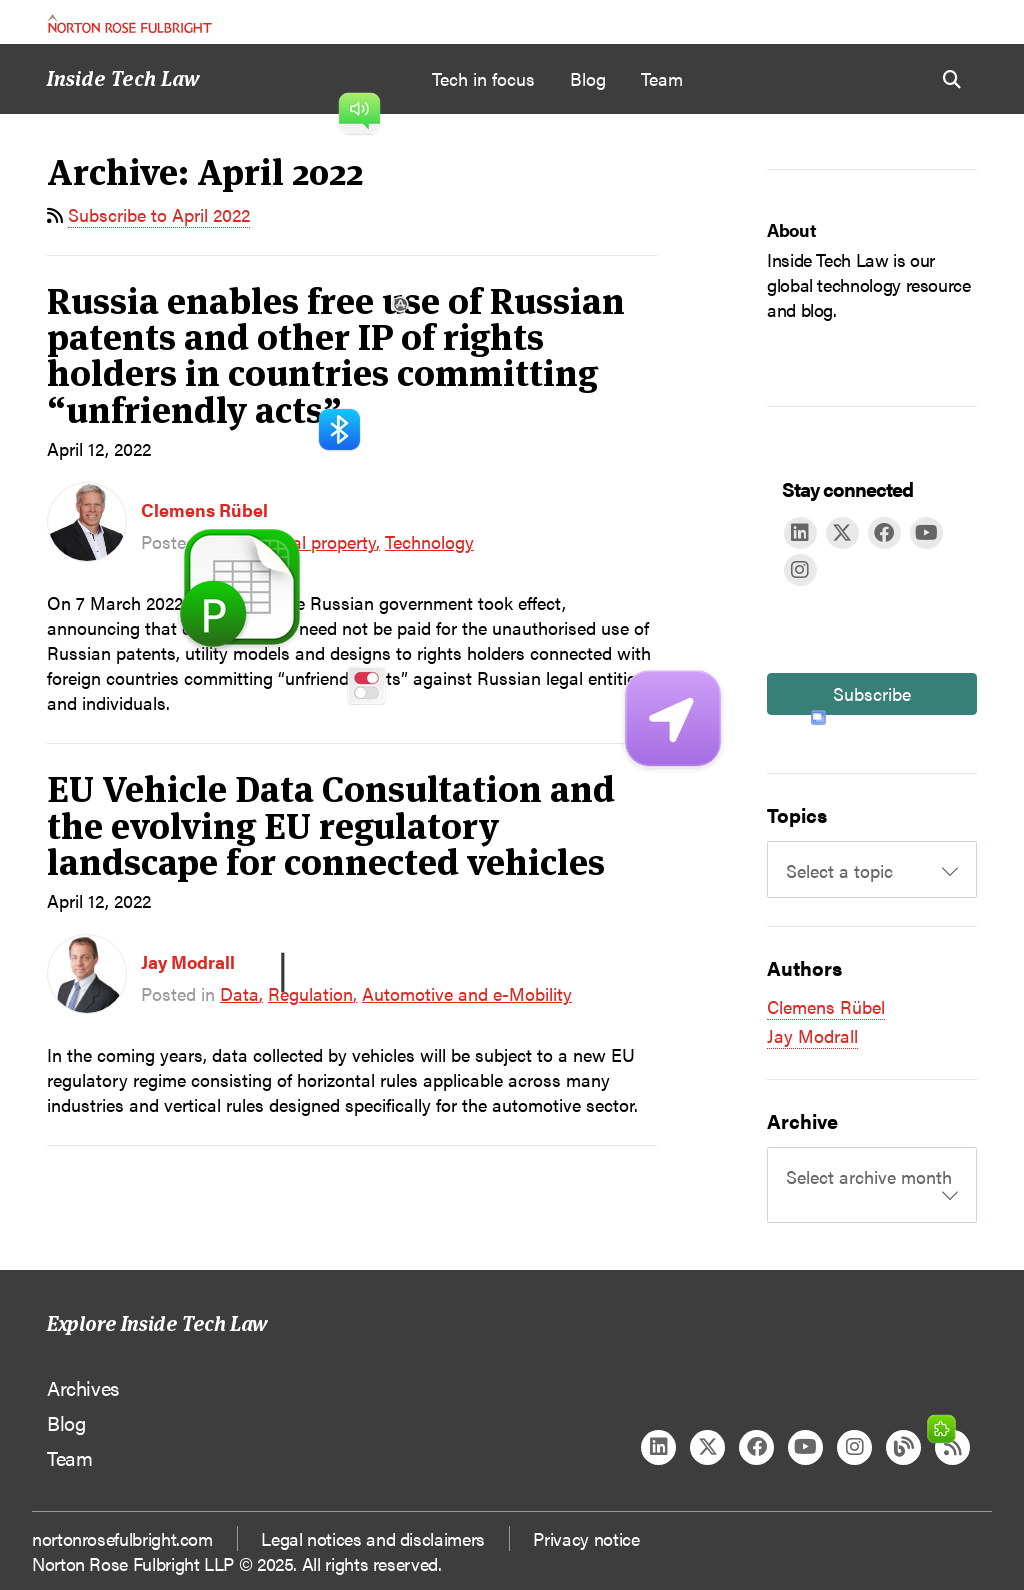 Image resolution: width=1024 pixels, height=1590 pixels. Describe the element at coordinates (359, 113) in the screenshot. I see `open kmouth text-to-speech application` at that location.